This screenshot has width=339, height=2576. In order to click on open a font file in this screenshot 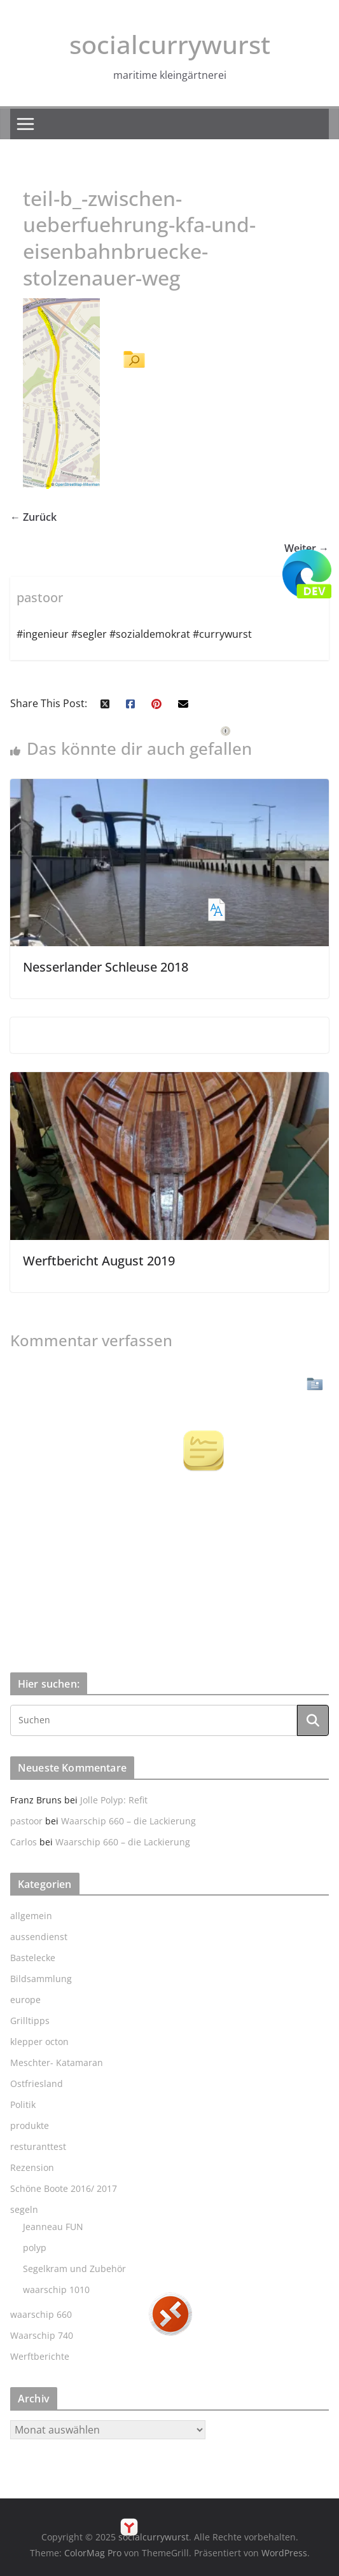, I will do `click(216, 909)`.